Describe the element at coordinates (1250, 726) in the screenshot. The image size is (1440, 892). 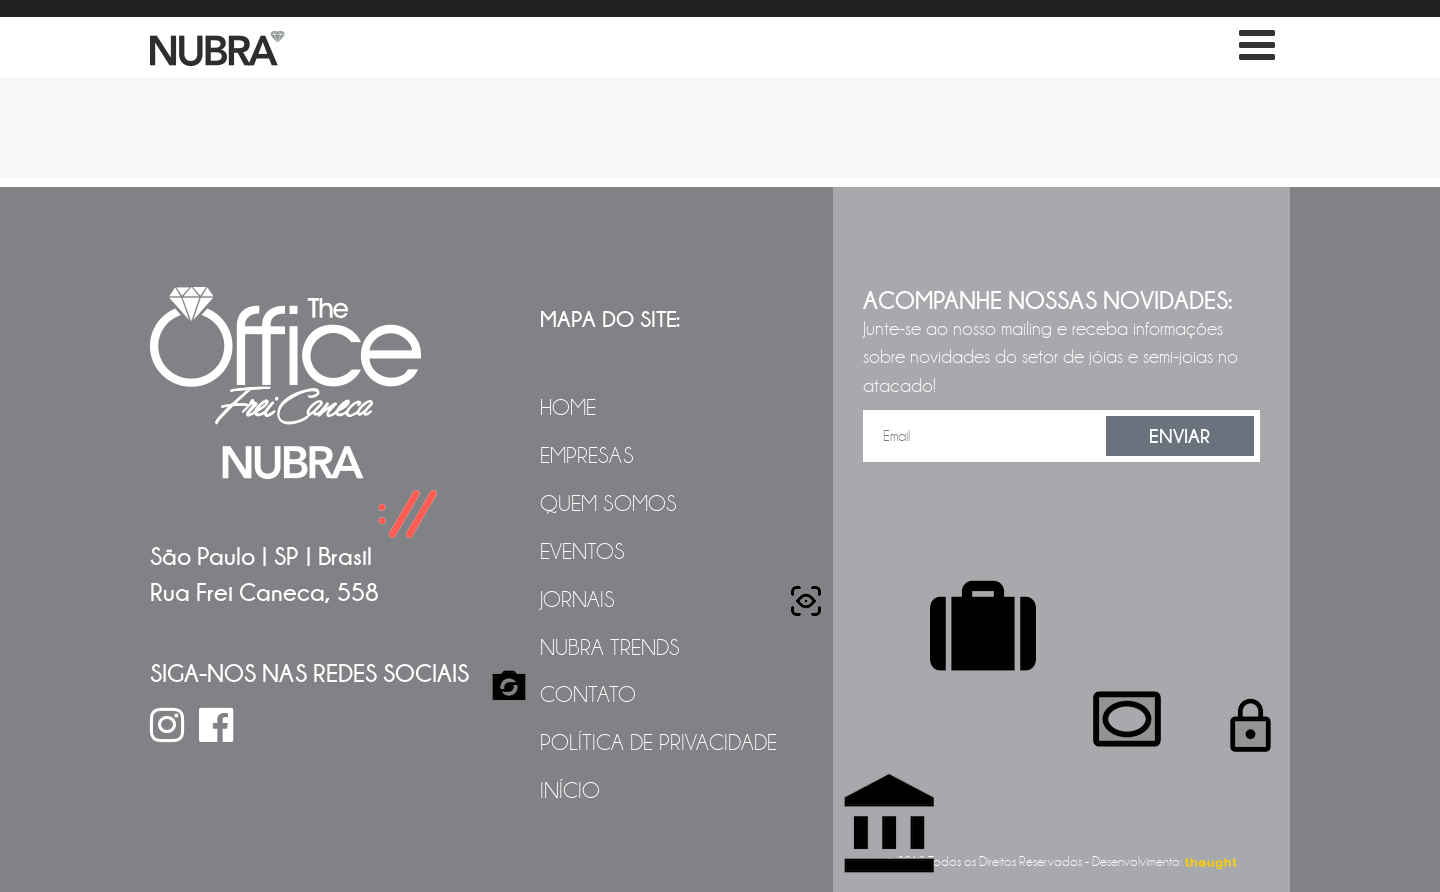
I see `indicates a secure connection` at that location.